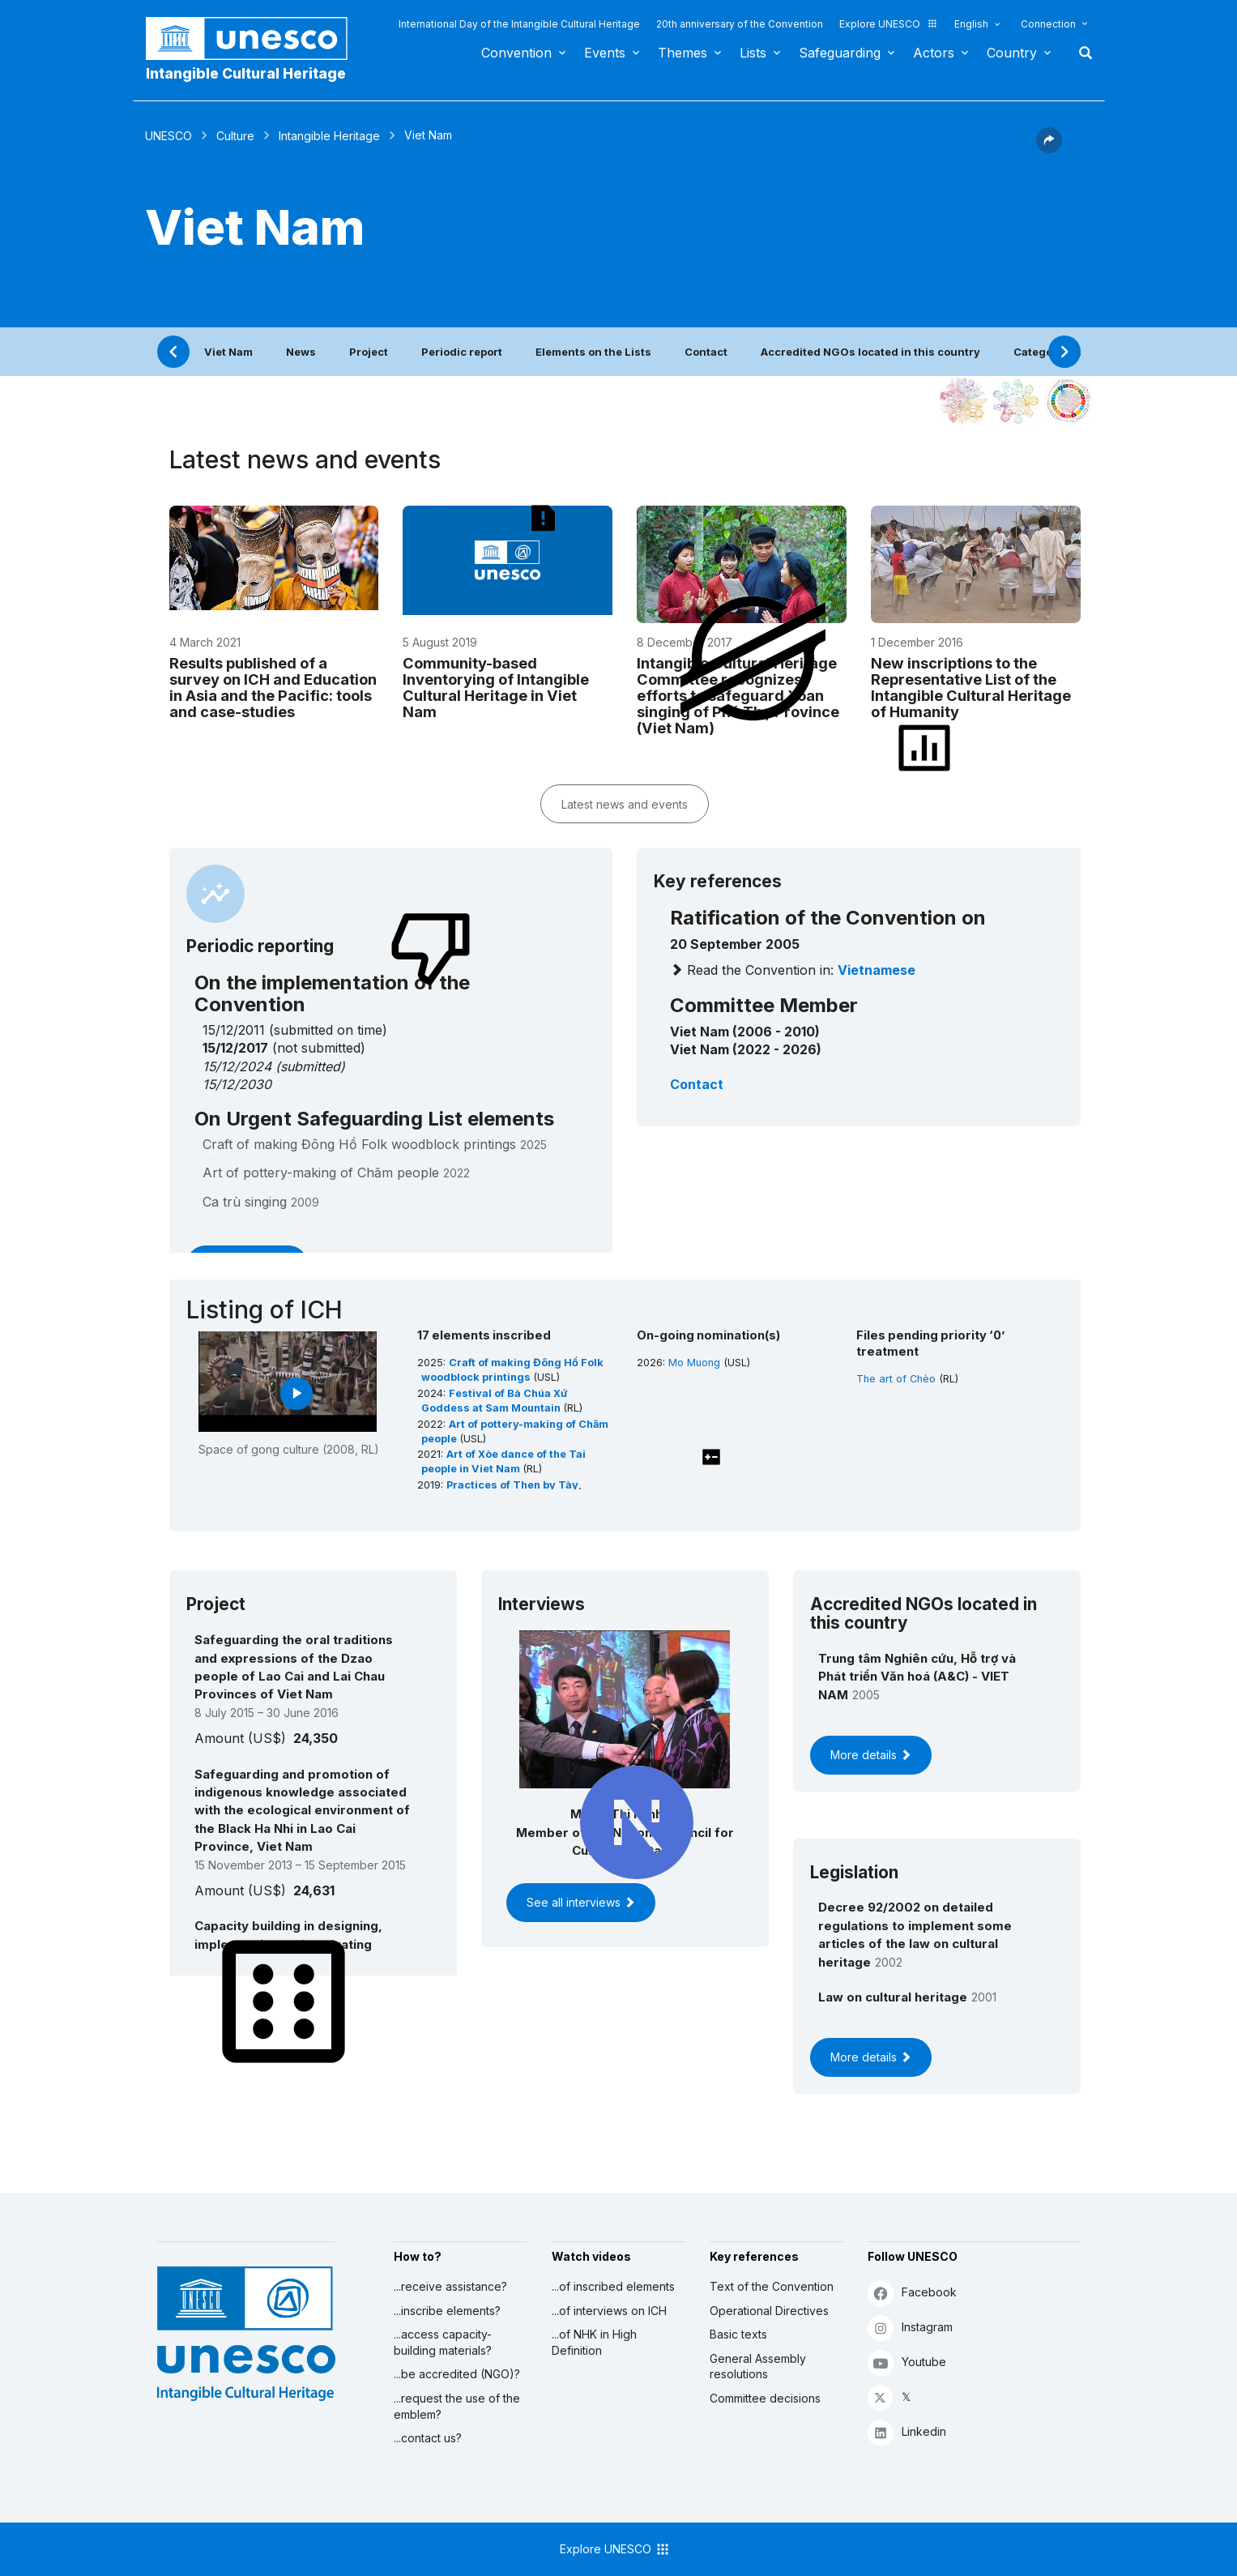 The height and width of the screenshot is (2576, 1237). What do you see at coordinates (543, 518) in the screenshot?
I see `file with warning or error status` at bounding box center [543, 518].